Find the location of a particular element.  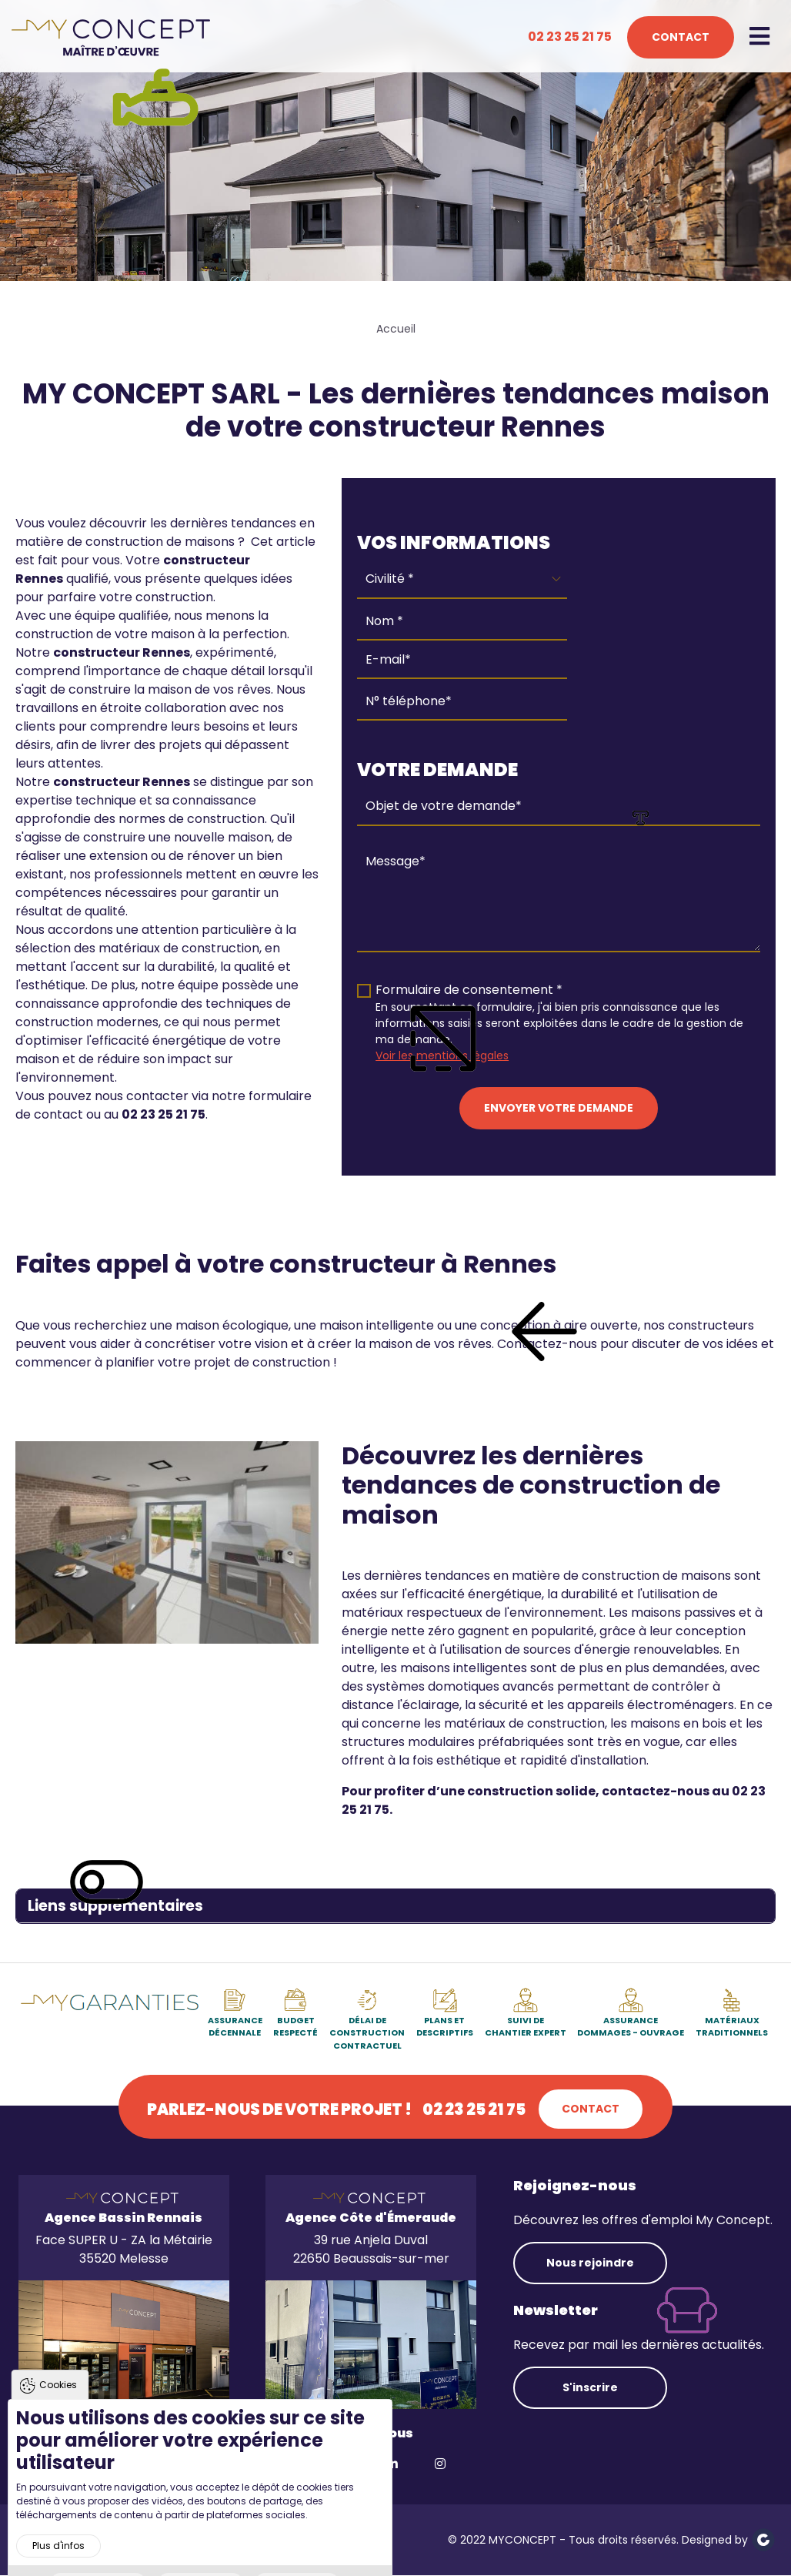

navigate to underwater or submarine-related content is located at coordinates (153, 101).